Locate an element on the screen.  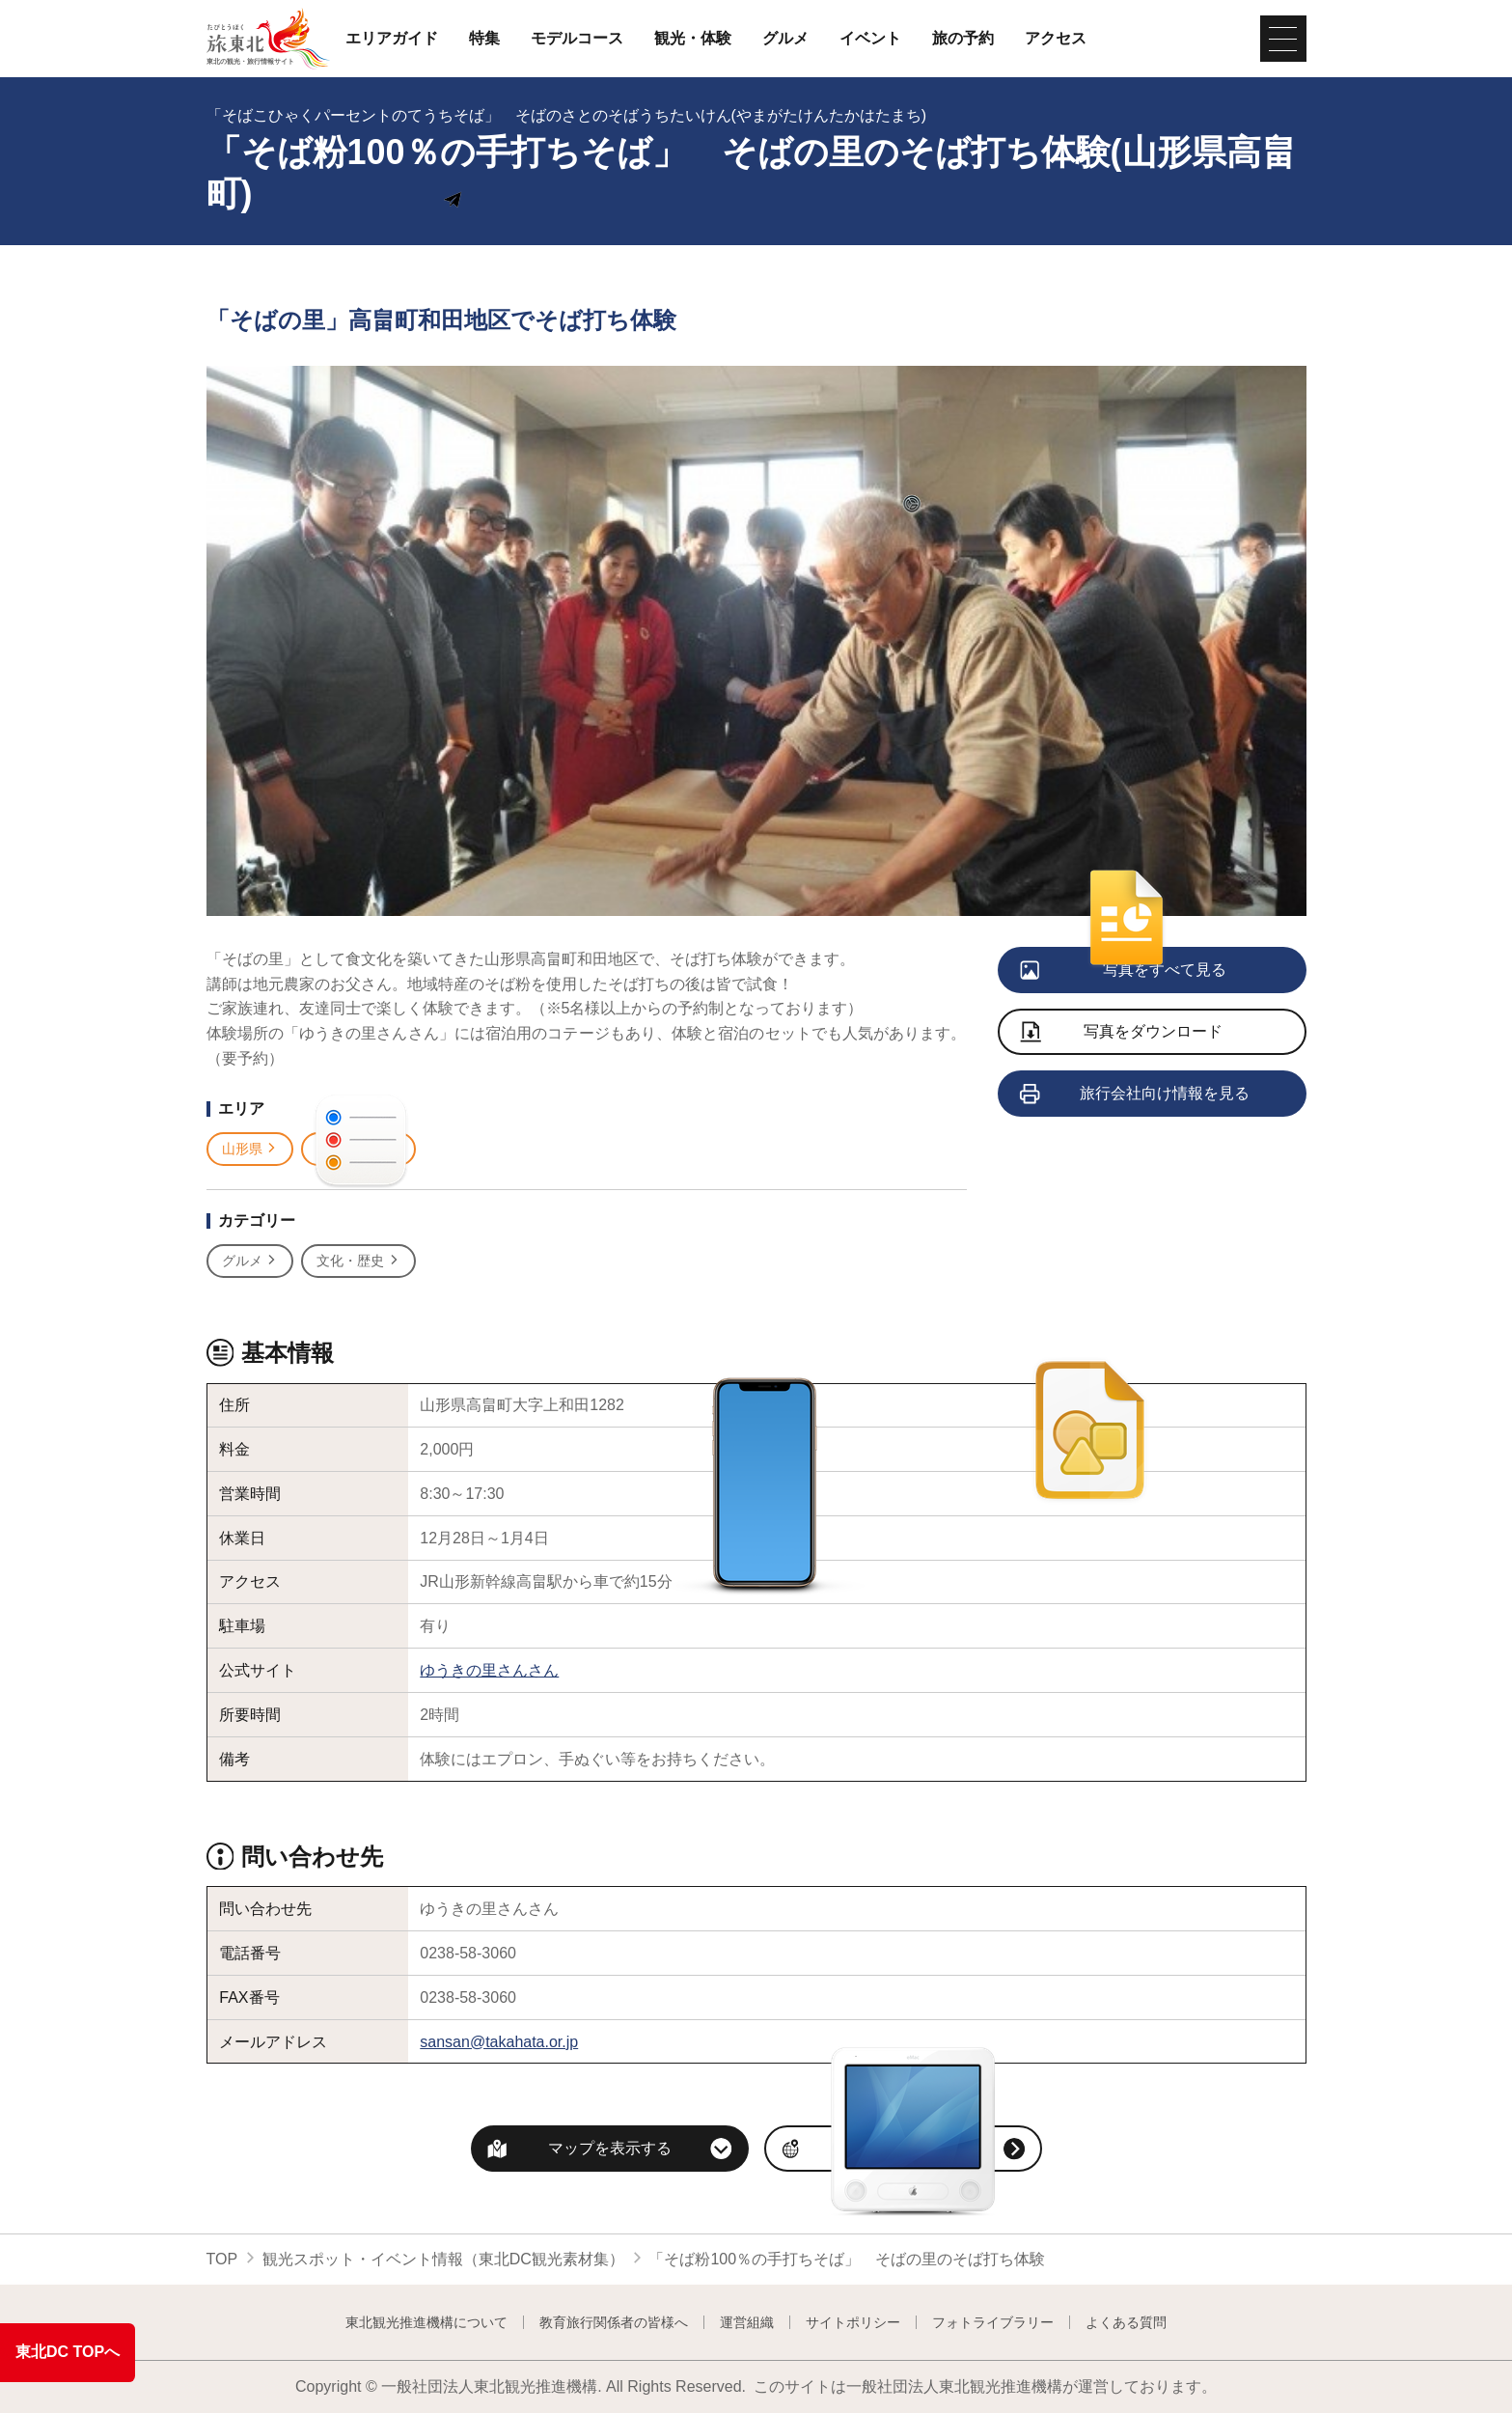
indicates a connected iPhone device is located at coordinates (764, 1485).